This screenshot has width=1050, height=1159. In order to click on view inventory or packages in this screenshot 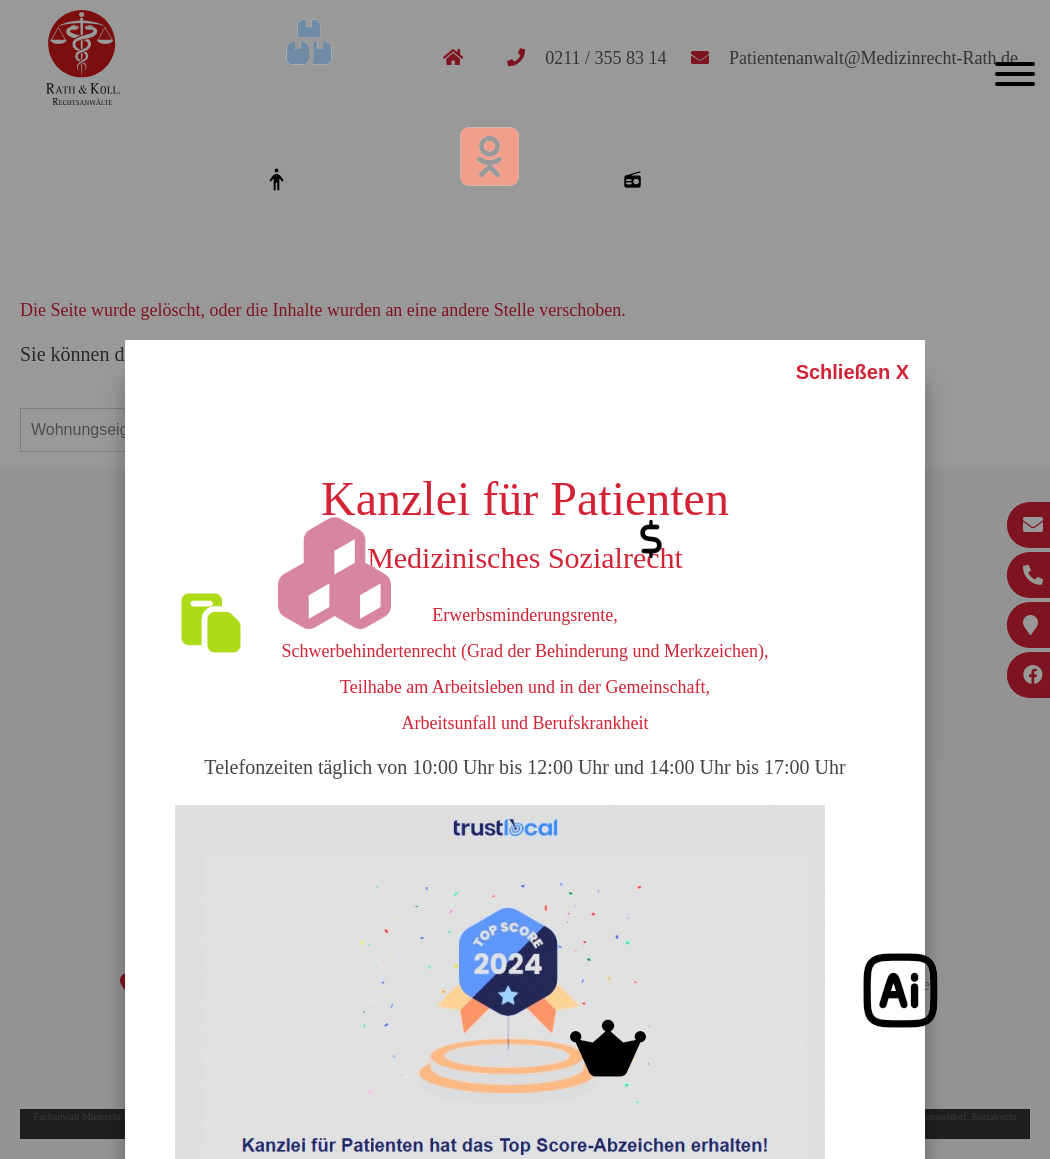, I will do `click(309, 42)`.